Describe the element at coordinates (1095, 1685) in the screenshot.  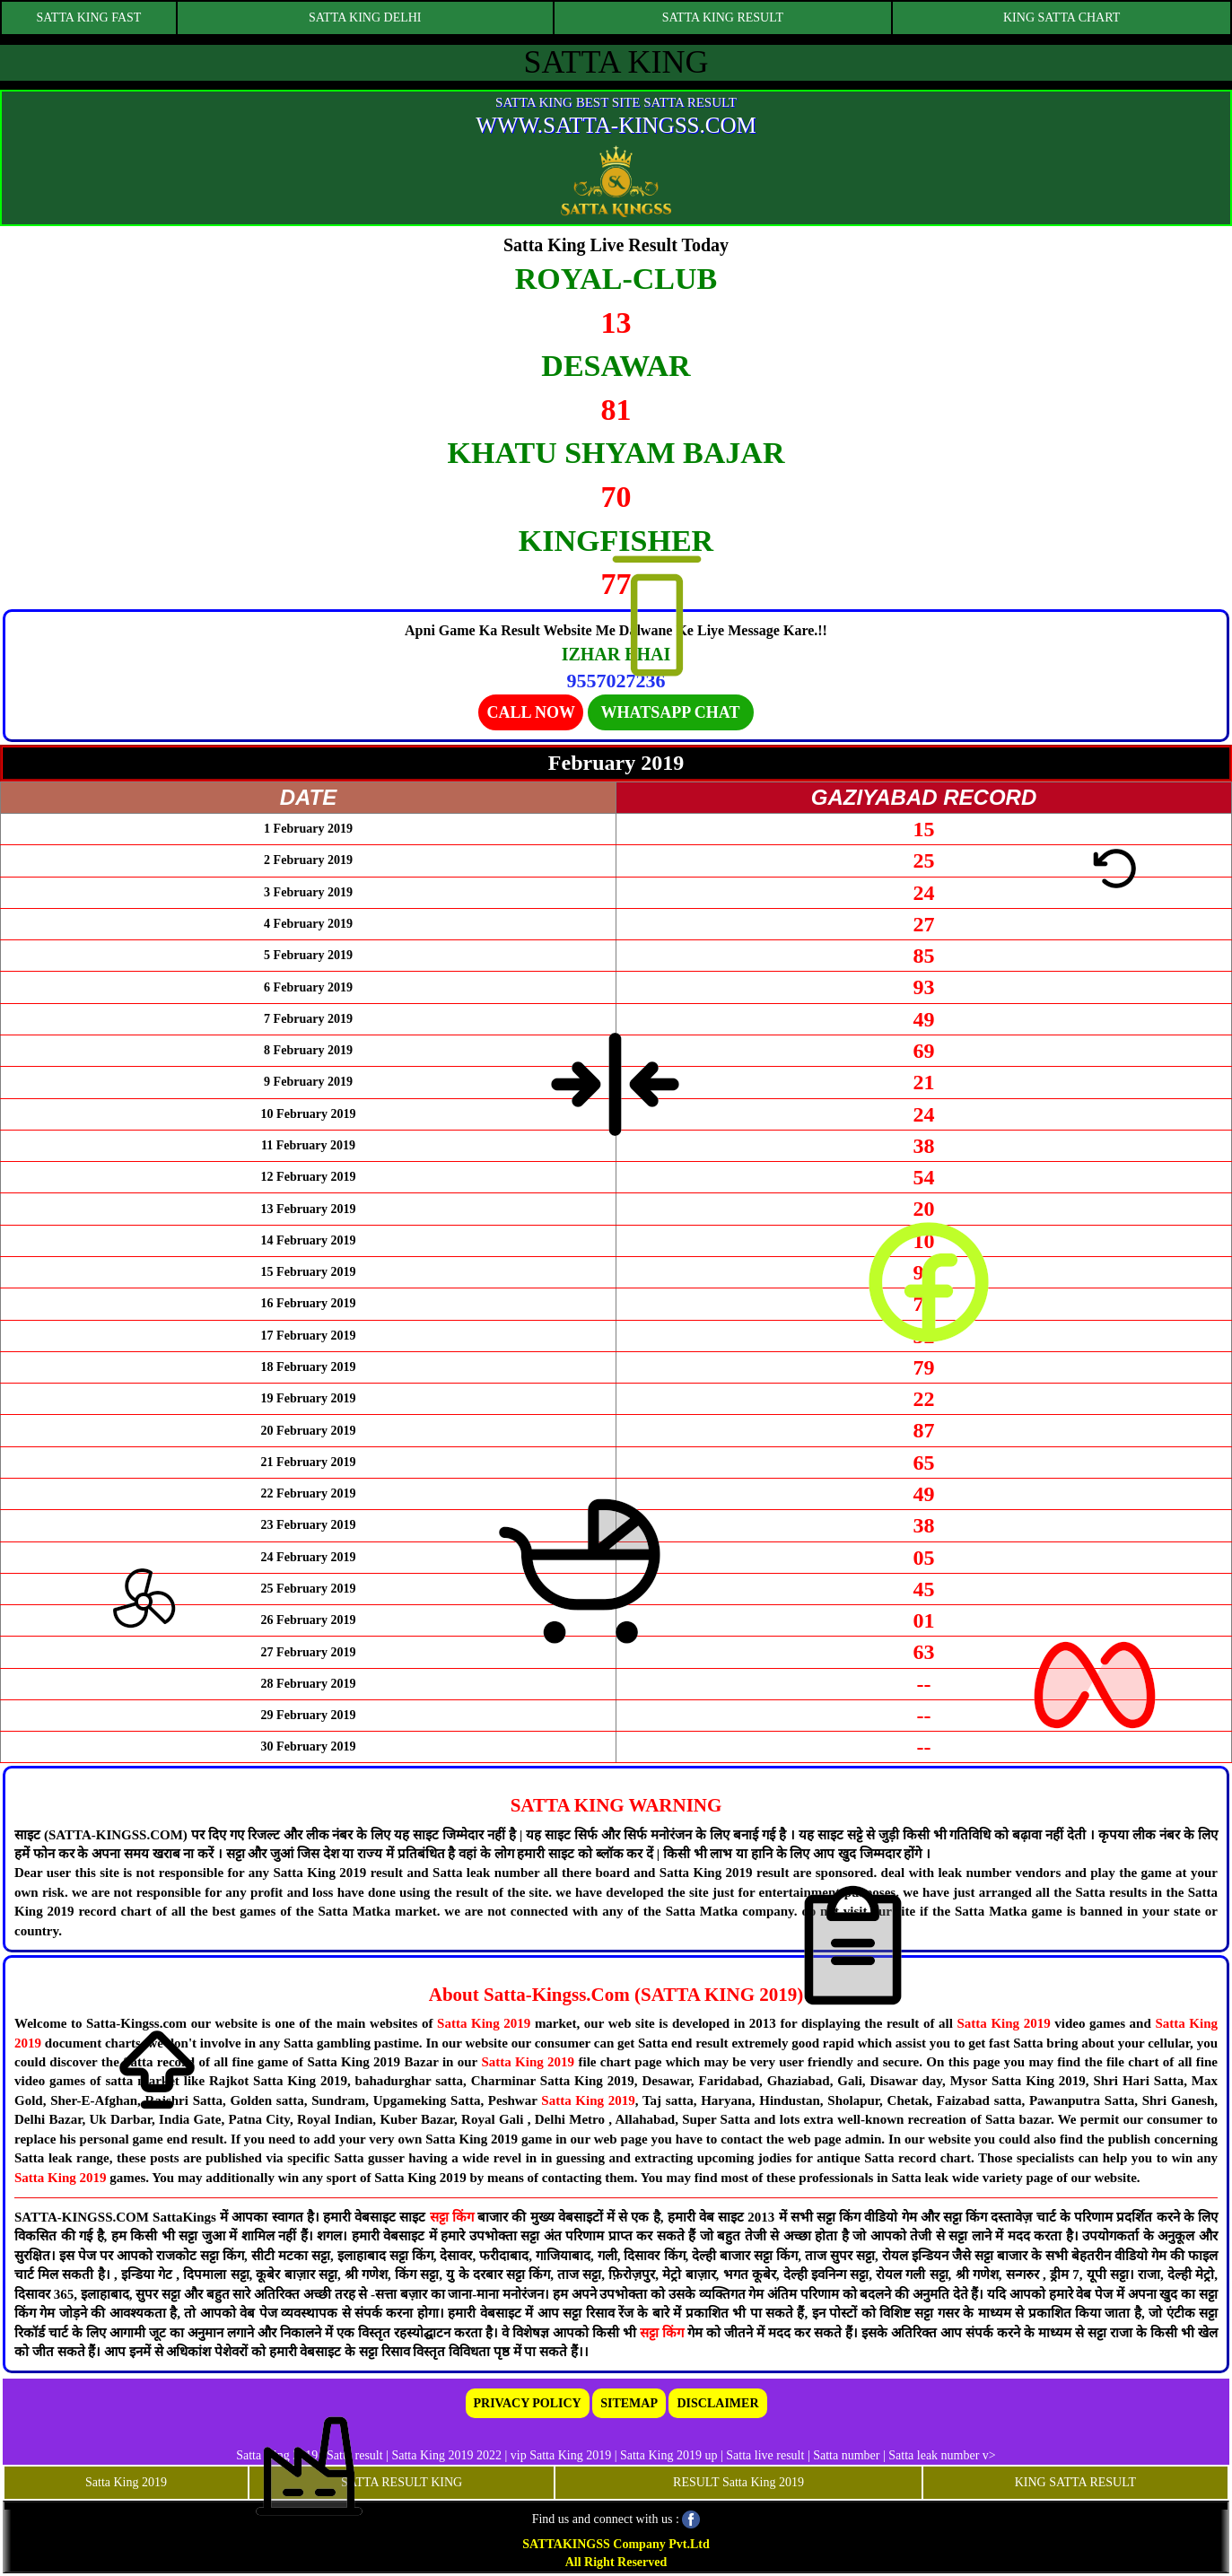
I see `Meta company logo` at that location.